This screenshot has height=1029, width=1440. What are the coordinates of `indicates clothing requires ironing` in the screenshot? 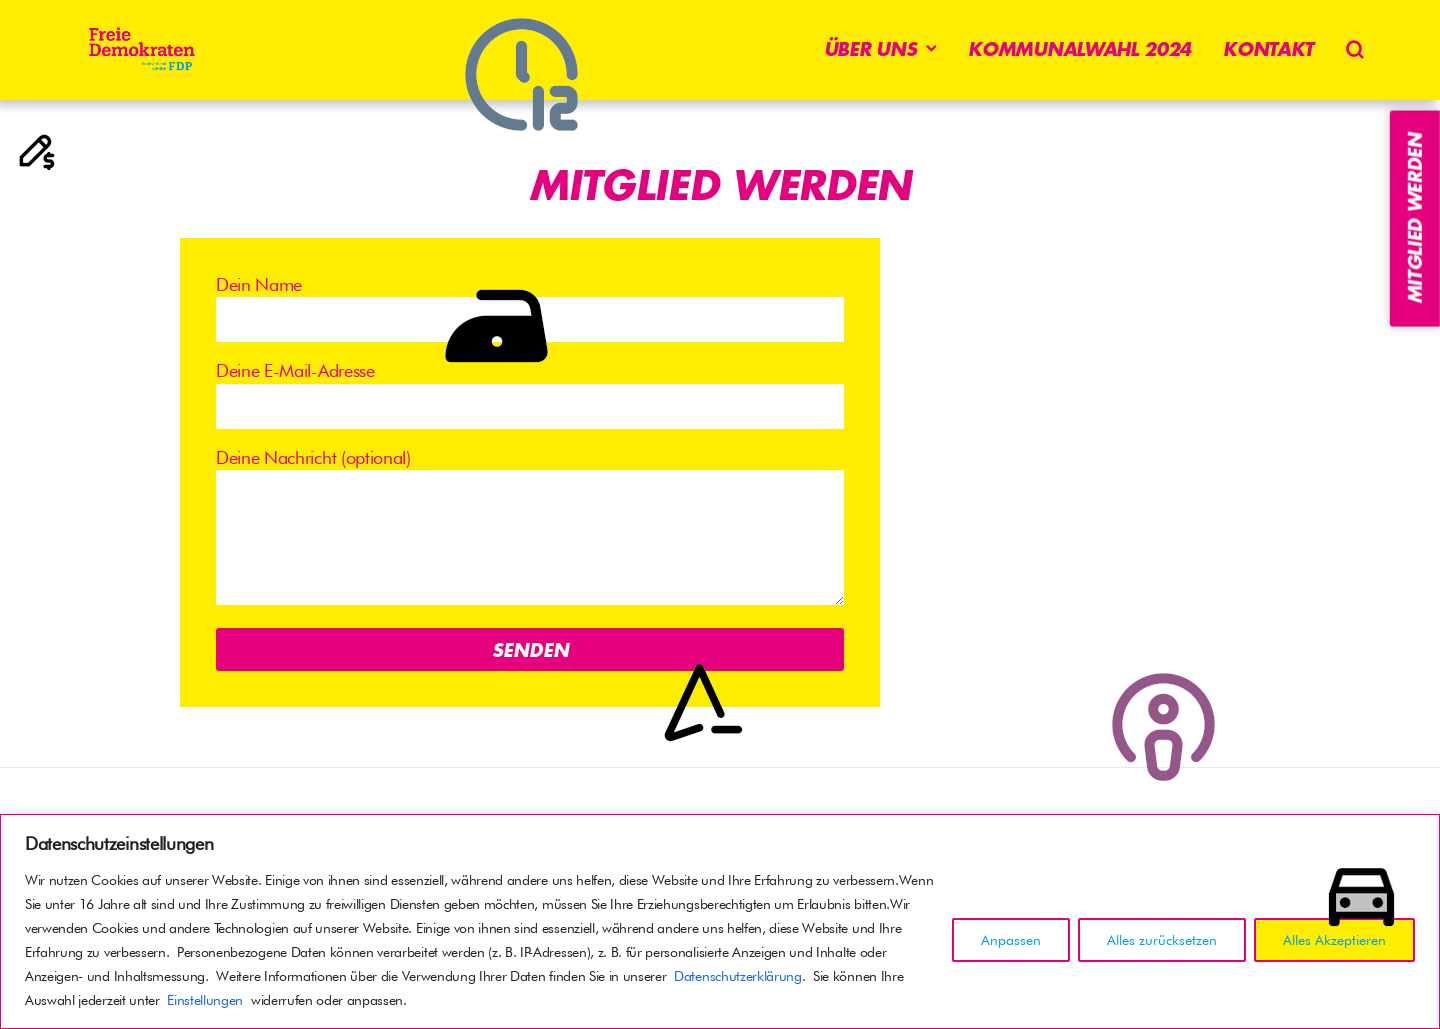 It's located at (497, 326).